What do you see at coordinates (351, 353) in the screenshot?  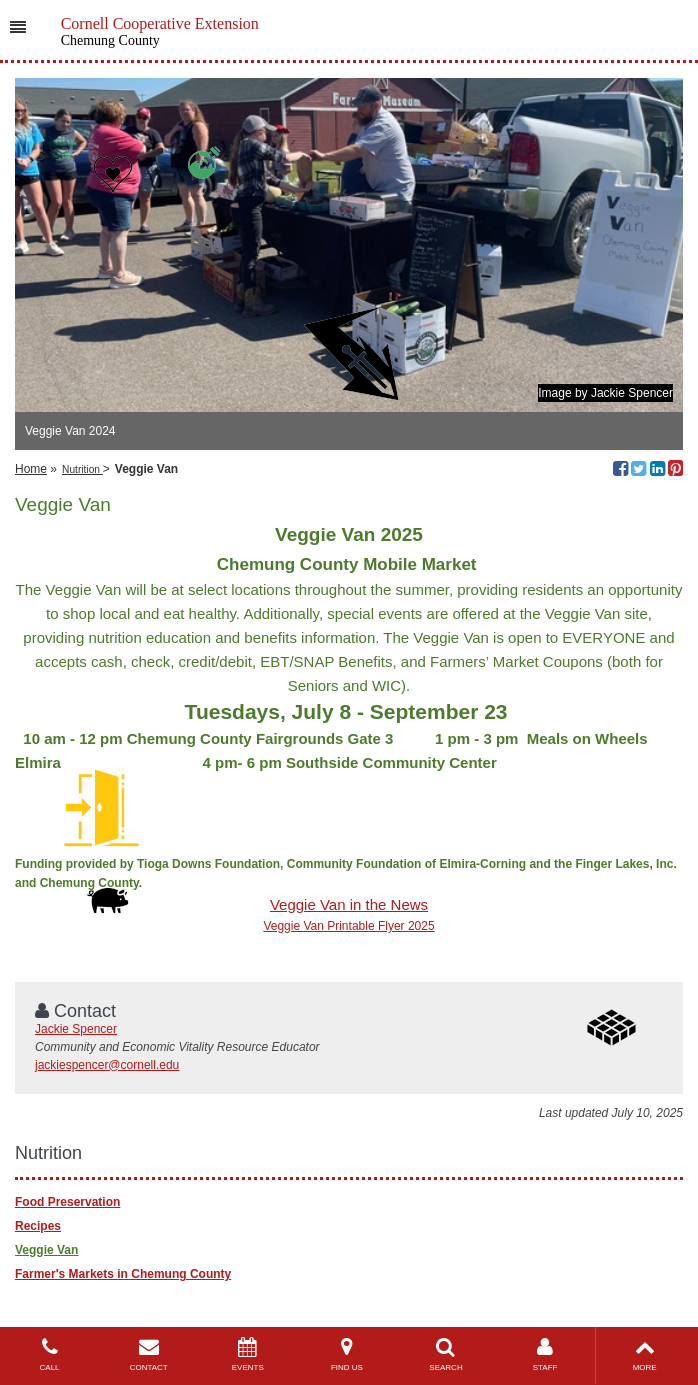 I see `activate ricochet or bouncing attack ability` at bounding box center [351, 353].